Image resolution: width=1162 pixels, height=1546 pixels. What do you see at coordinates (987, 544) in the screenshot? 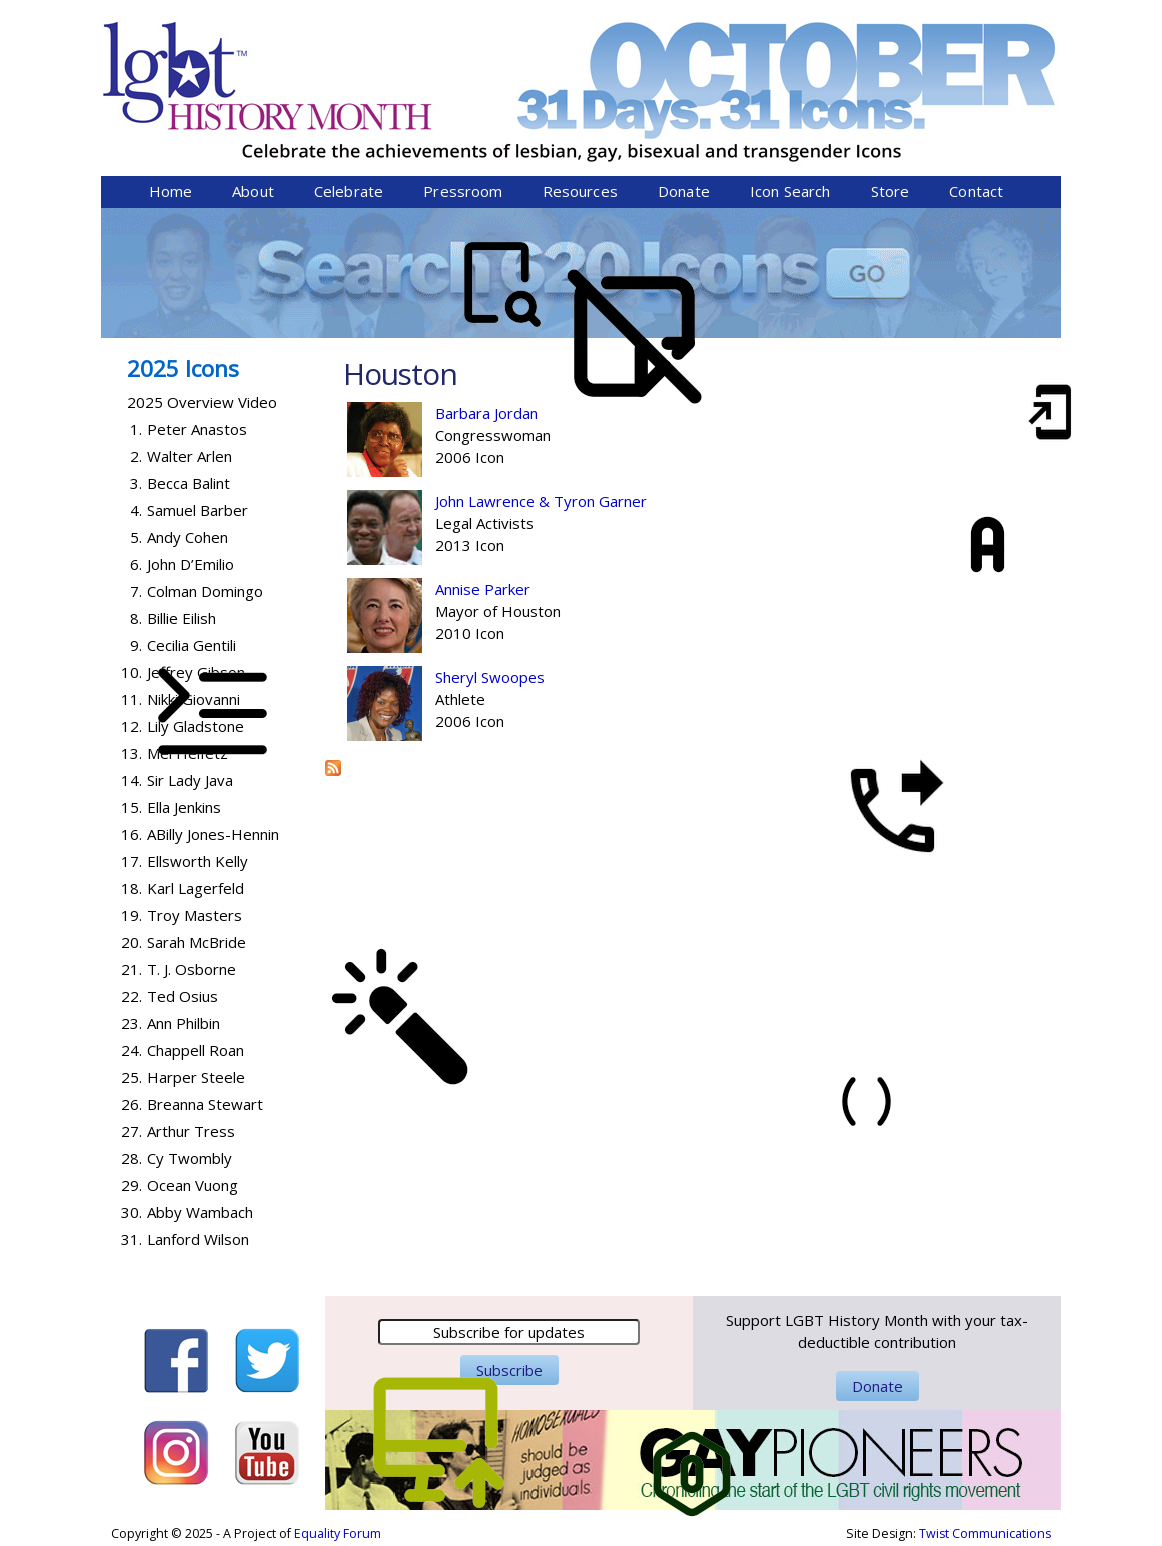
I see `adjust text or font settings` at bounding box center [987, 544].